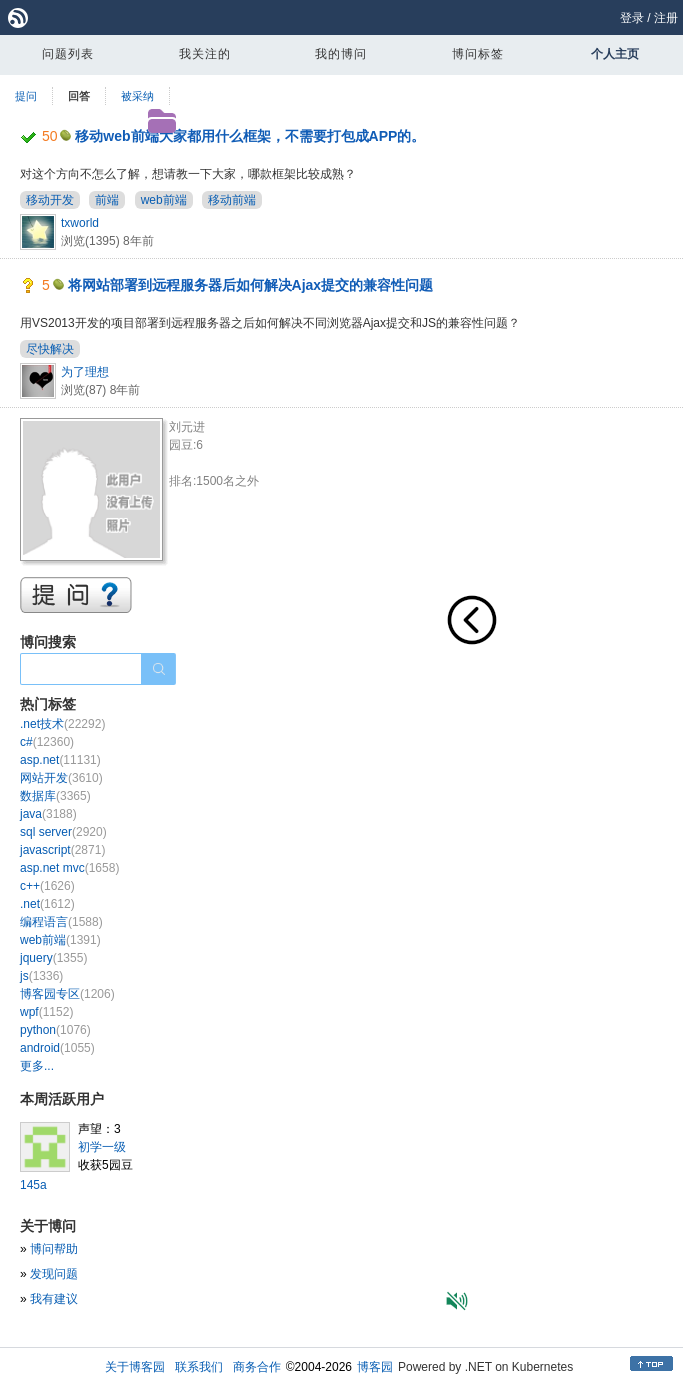 This screenshot has height=1386, width=683. I want to click on go back to the previous screen, so click(472, 620).